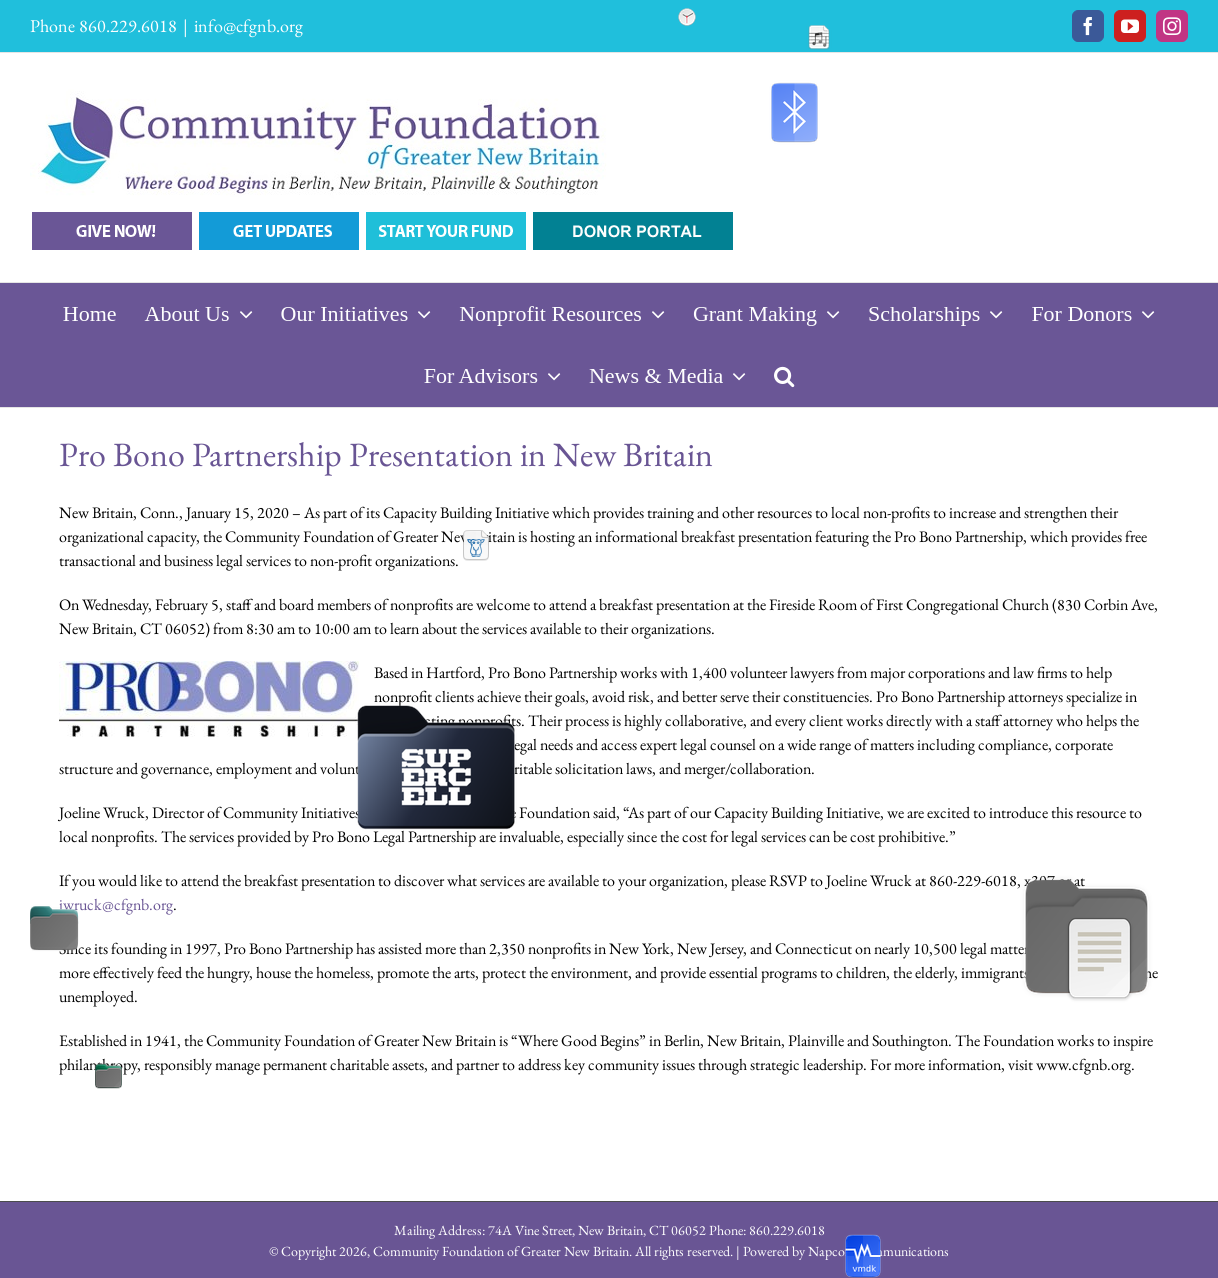 This screenshot has width=1218, height=1278. Describe the element at coordinates (54, 928) in the screenshot. I see `open folder to view contents` at that location.